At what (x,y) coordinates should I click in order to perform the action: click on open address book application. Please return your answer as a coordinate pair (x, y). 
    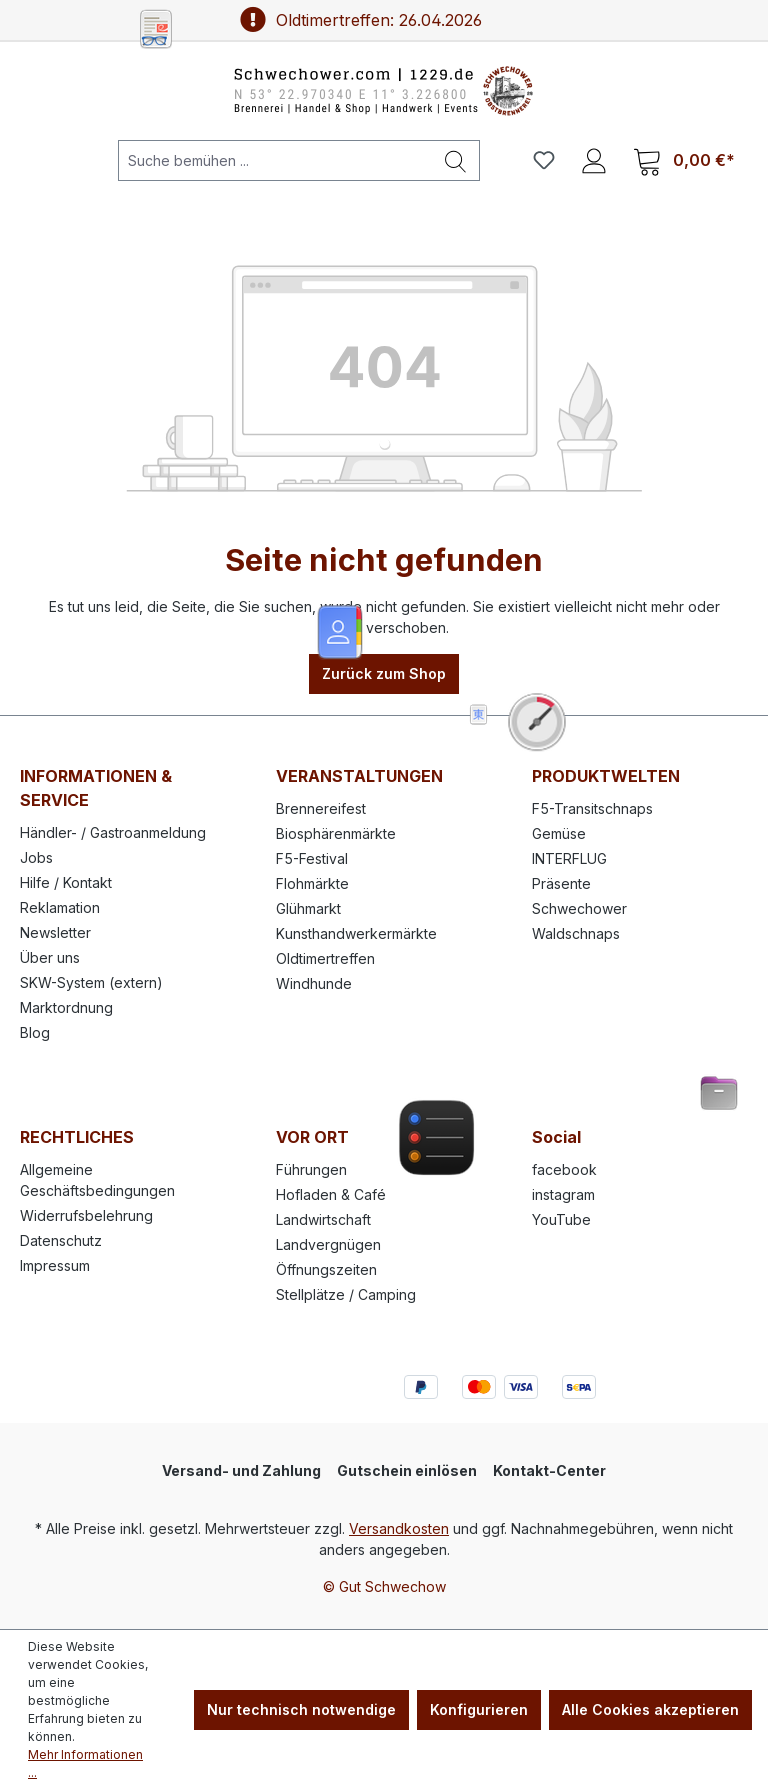
    Looking at the image, I should click on (340, 632).